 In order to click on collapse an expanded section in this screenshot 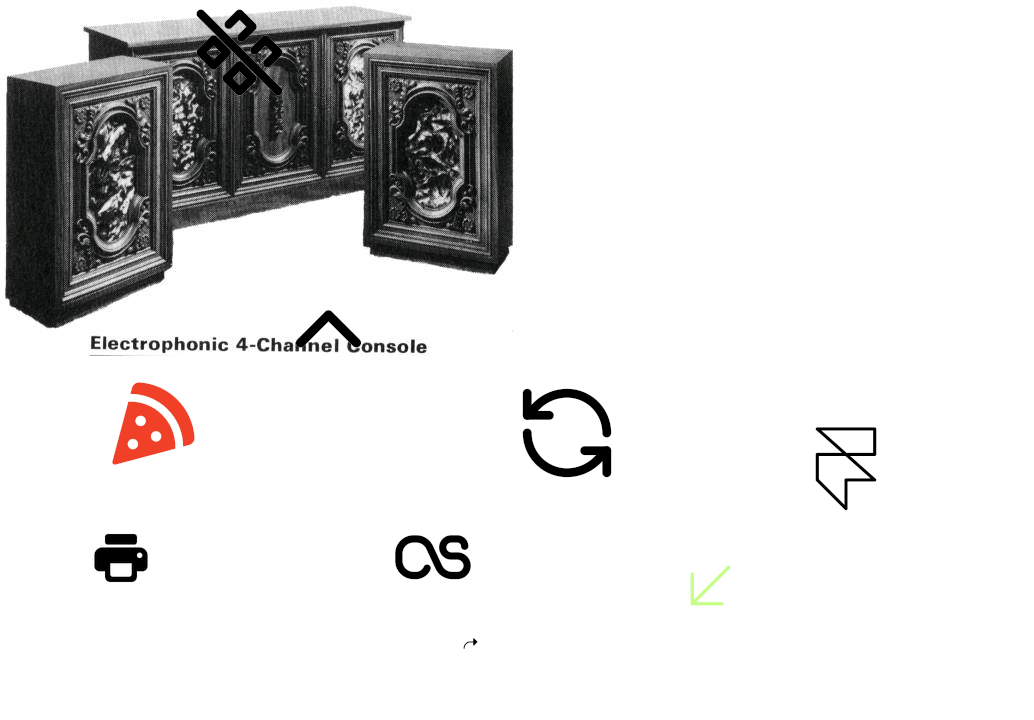, I will do `click(328, 333)`.